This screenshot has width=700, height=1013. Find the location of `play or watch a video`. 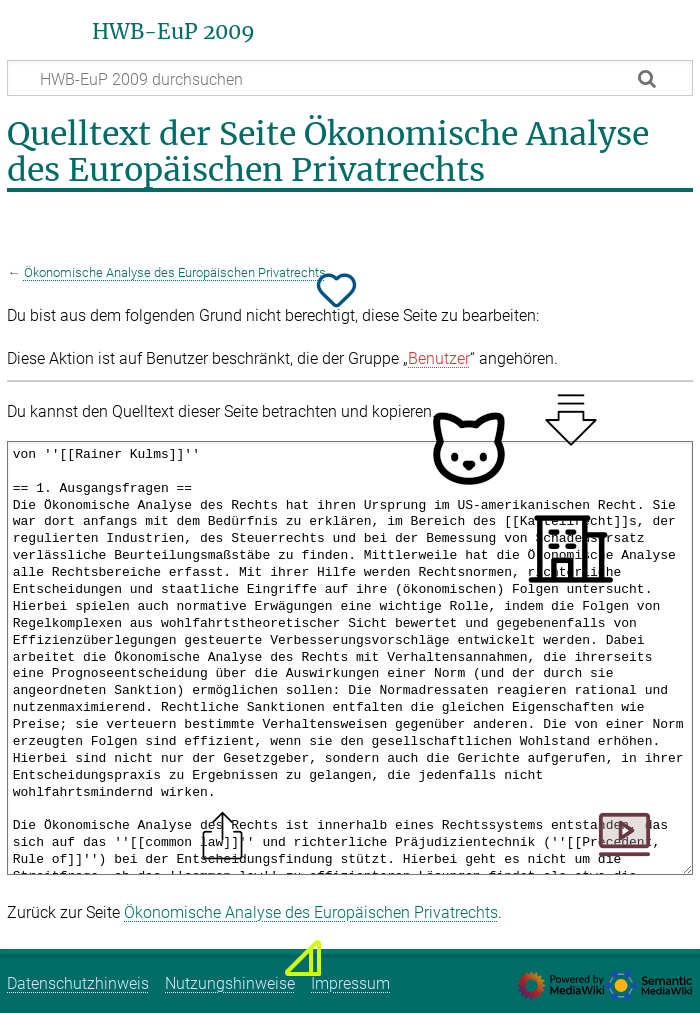

play or watch a video is located at coordinates (624, 834).